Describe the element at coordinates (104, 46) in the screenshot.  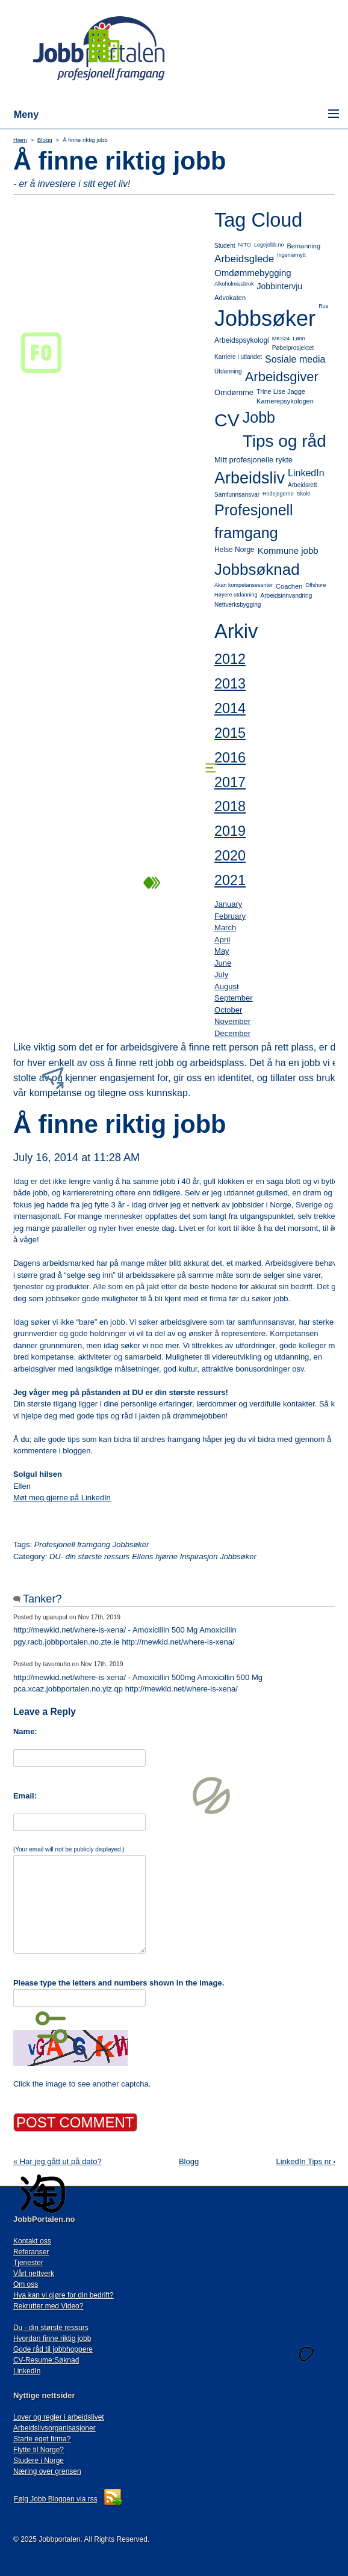
I see `view business or company information` at that location.